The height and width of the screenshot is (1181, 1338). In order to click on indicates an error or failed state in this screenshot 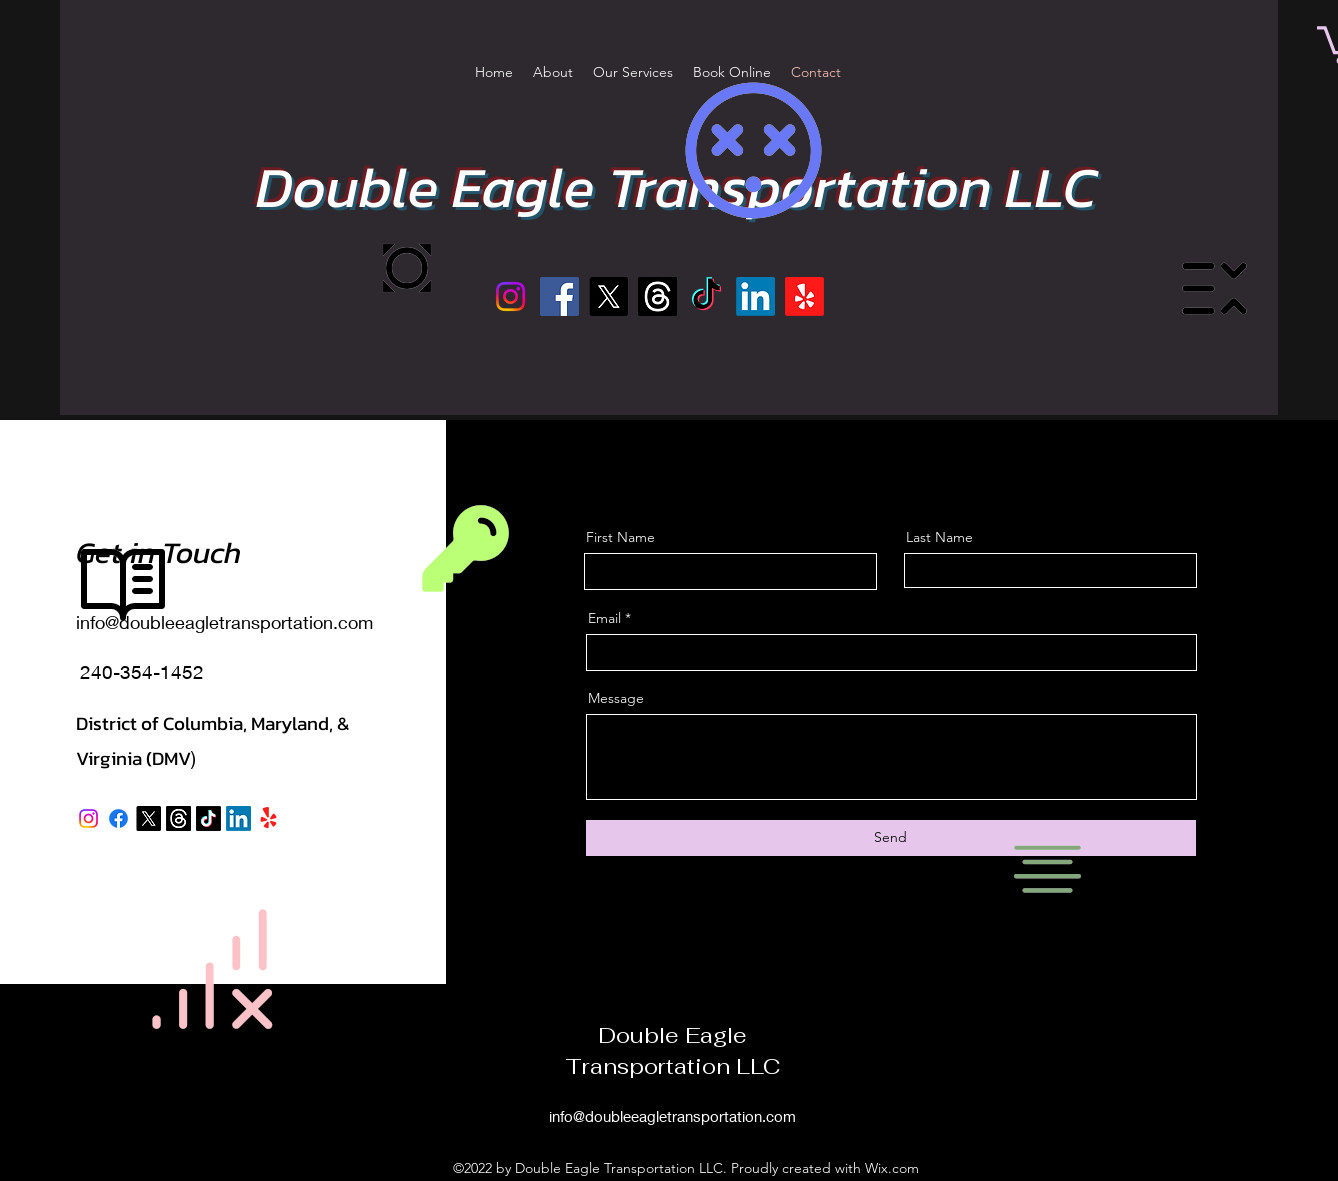, I will do `click(753, 150)`.